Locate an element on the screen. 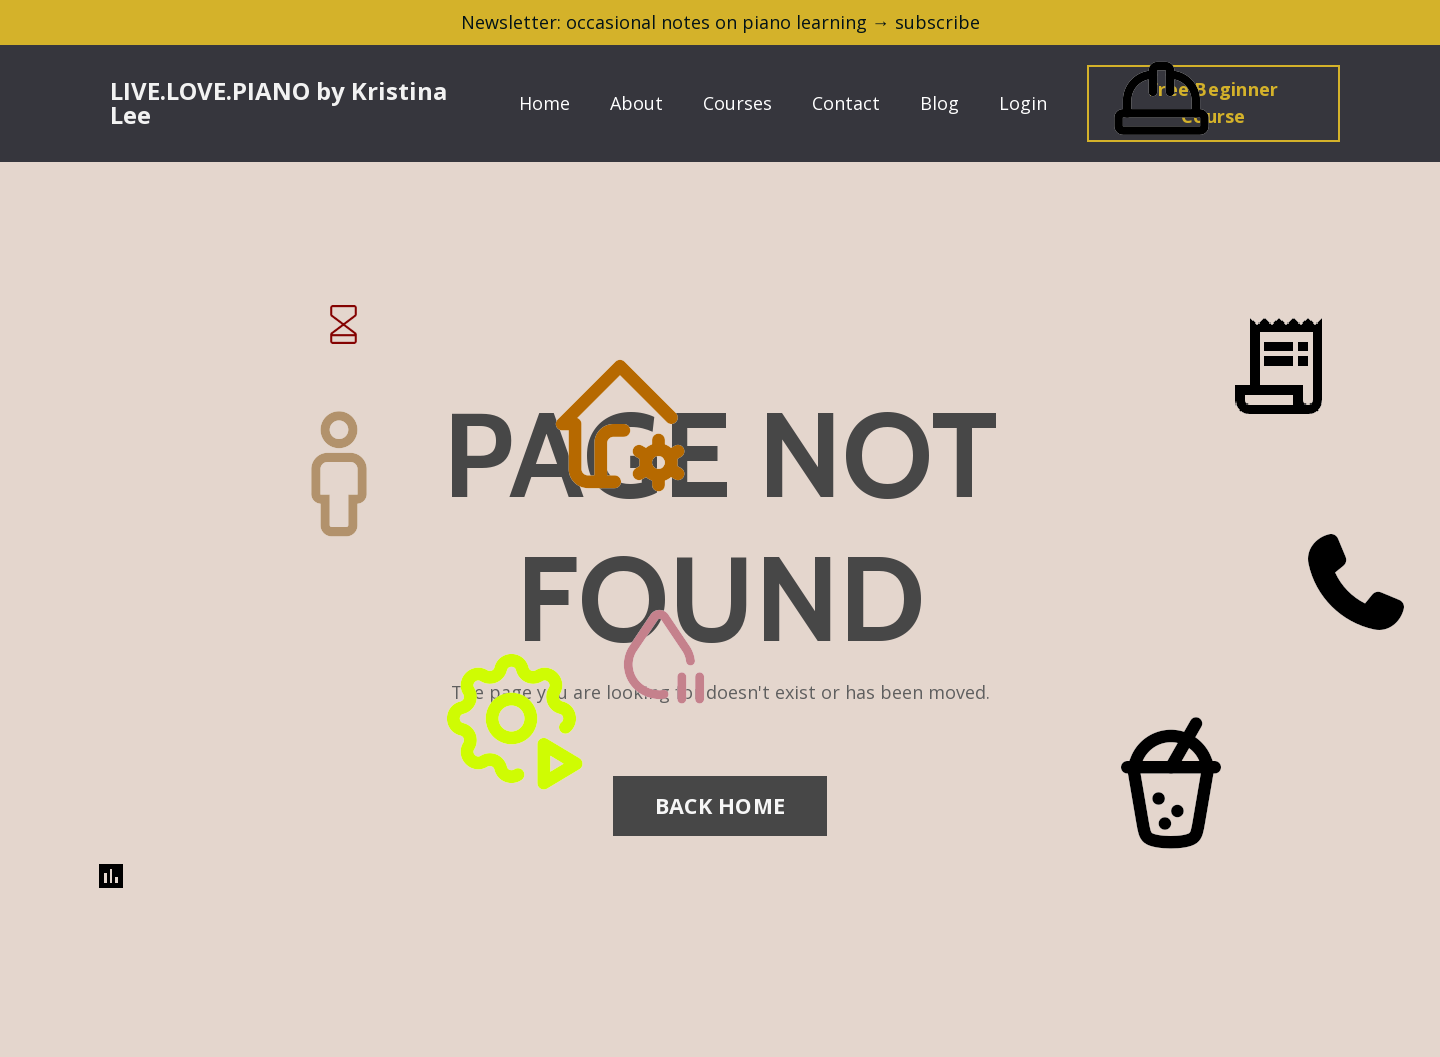 The image size is (1440, 1057). access construction or safety settings is located at coordinates (1161, 100).